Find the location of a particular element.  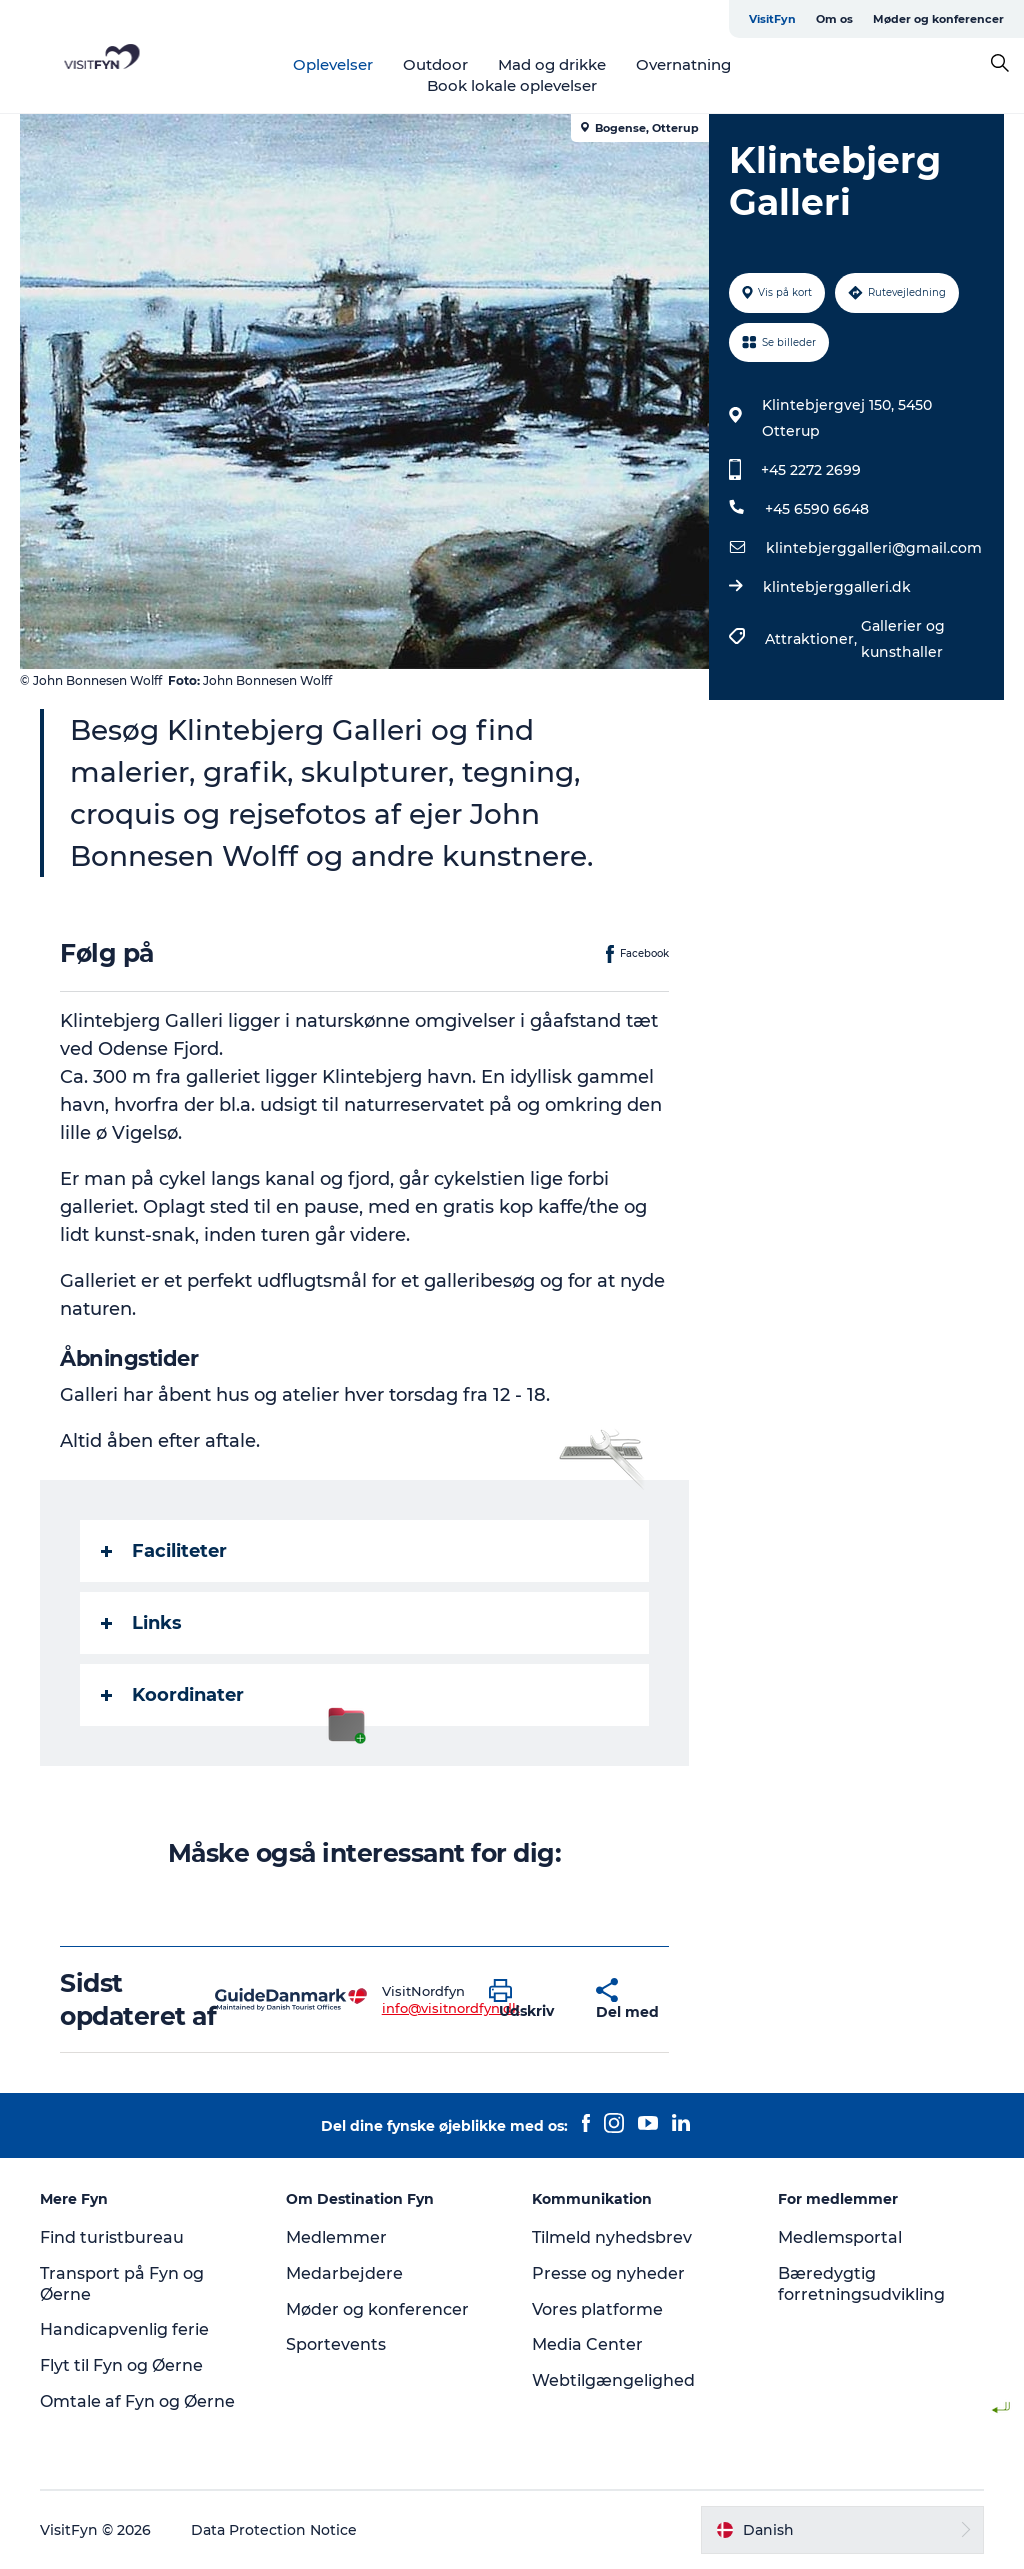

access keyboard settings and preferences is located at coordinates (600, 1443).